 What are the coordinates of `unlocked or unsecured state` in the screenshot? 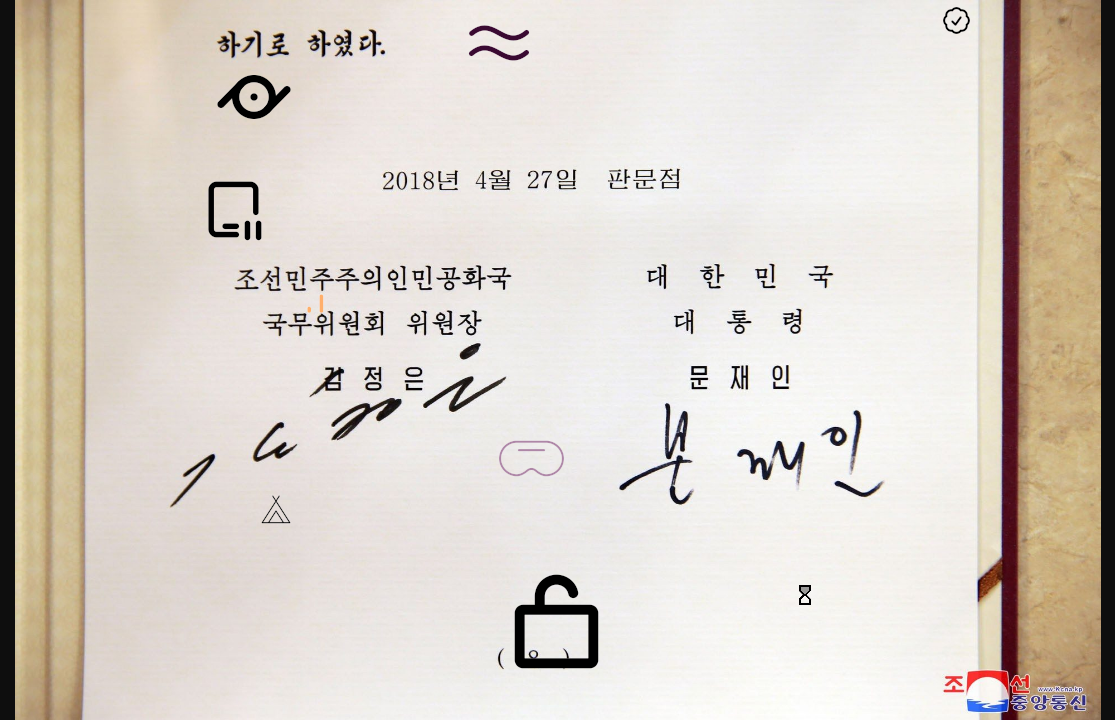 It's located at (556, 626).